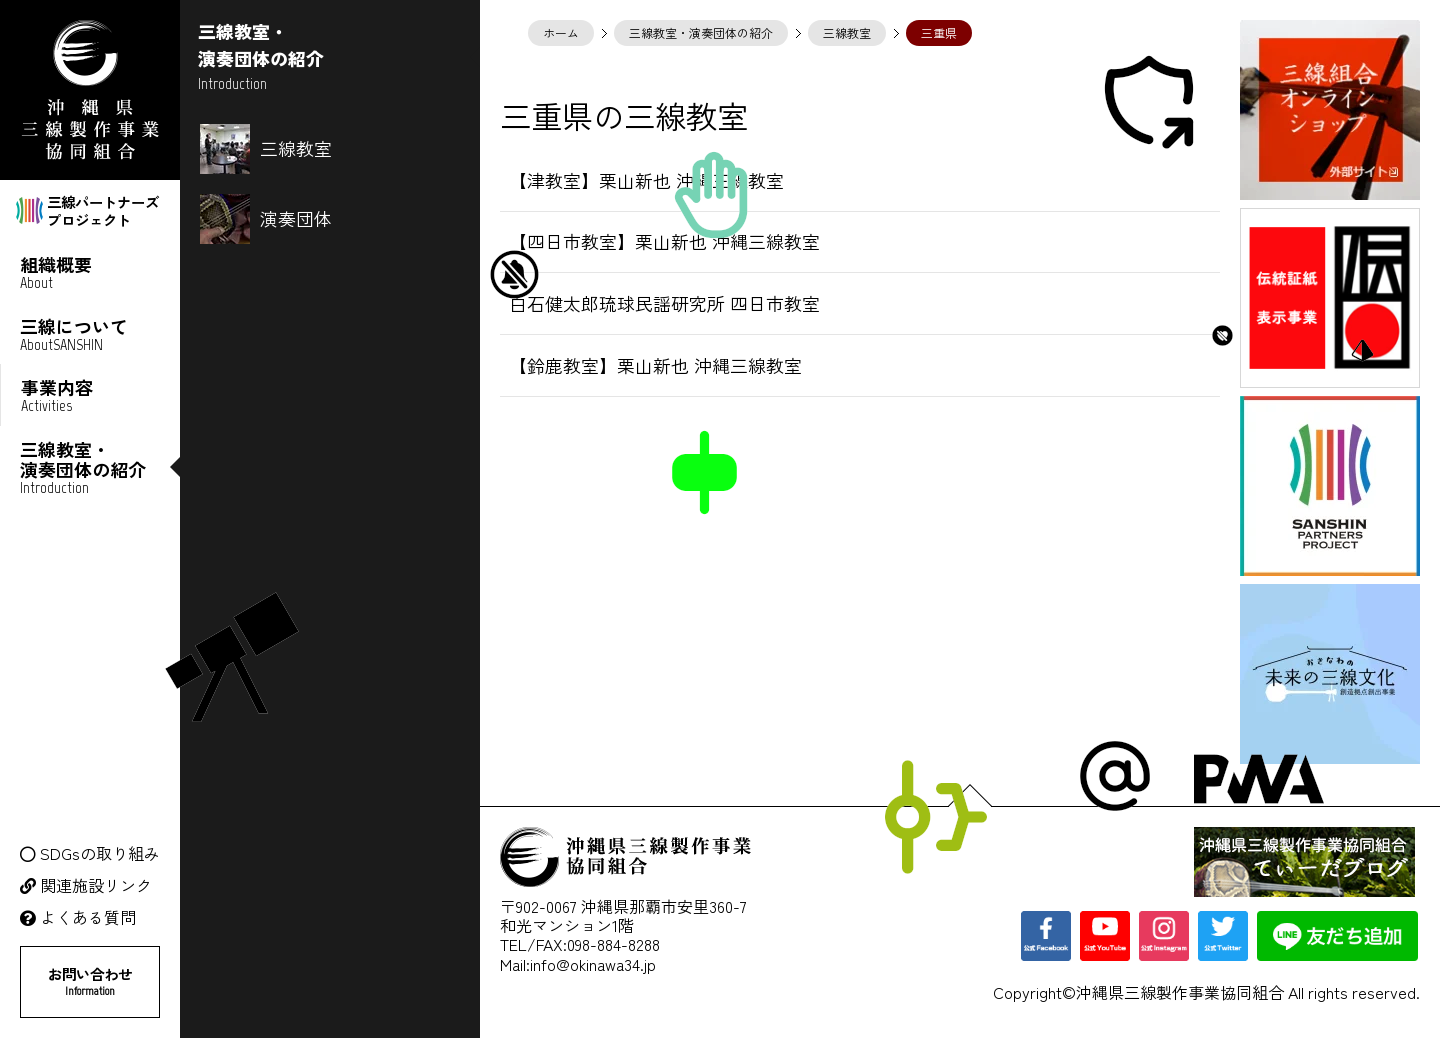 The height and width of the screenshot is (1038, 1440). I want to click on stop or halt an action, so click(712, 195).